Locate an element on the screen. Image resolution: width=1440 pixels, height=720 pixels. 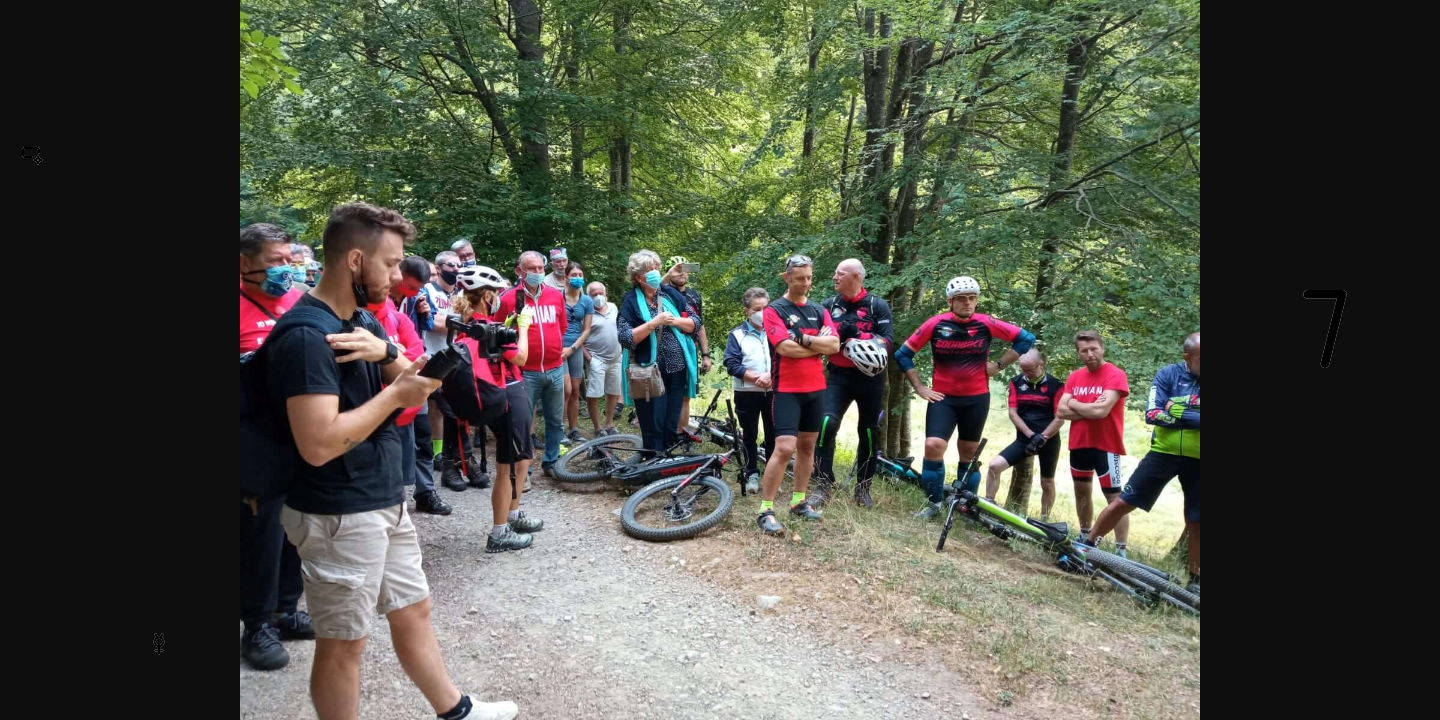
enable AI-assisted text input is located at coordinates (31, 153).